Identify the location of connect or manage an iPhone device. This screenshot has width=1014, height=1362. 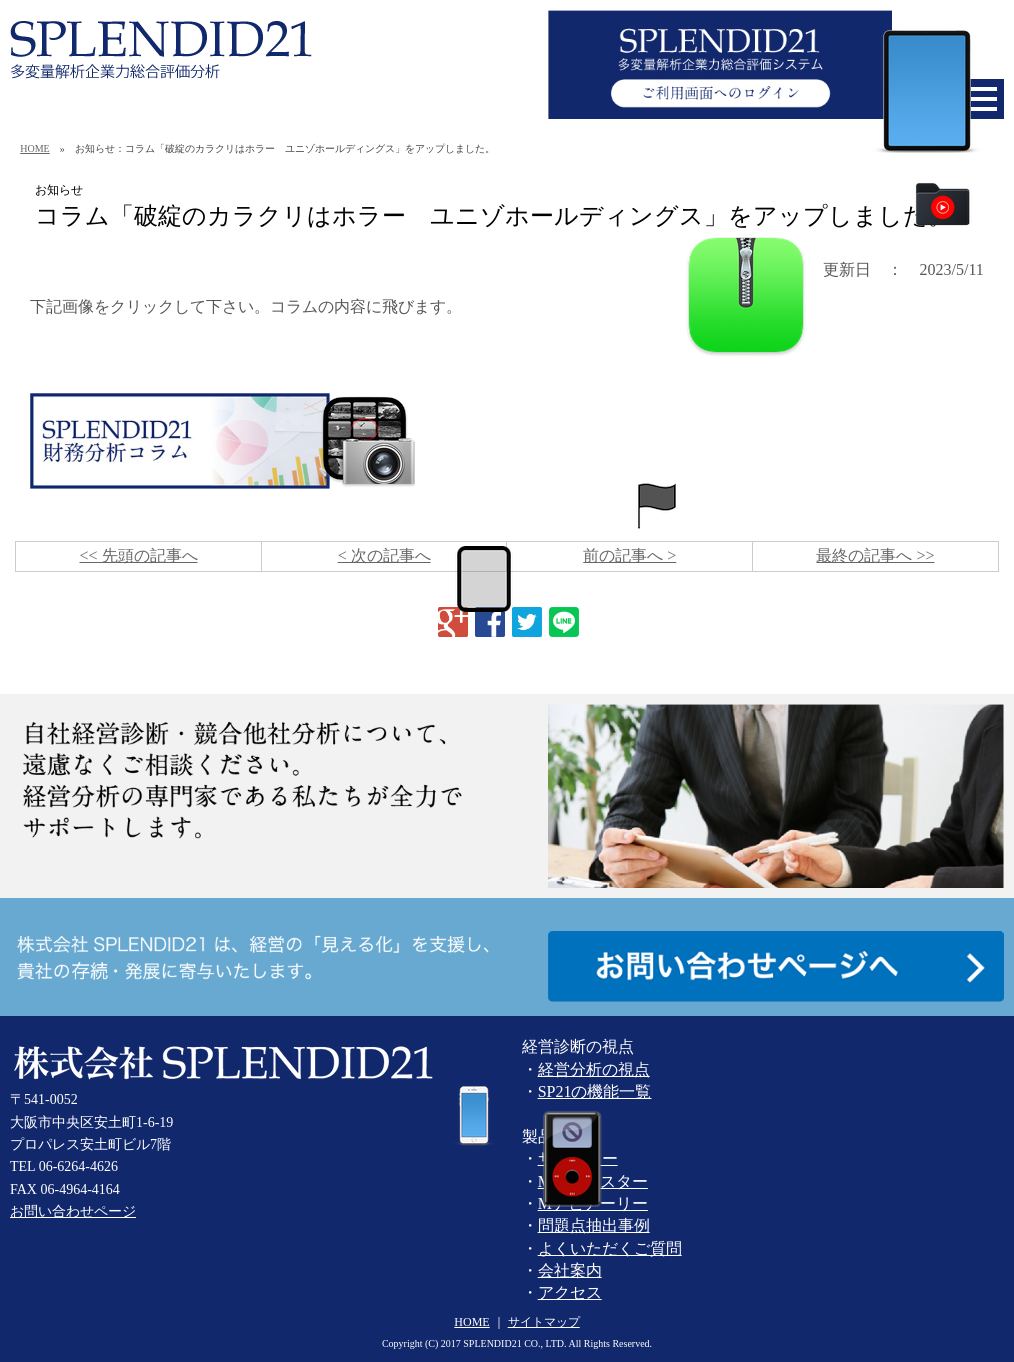
(474, 1116).